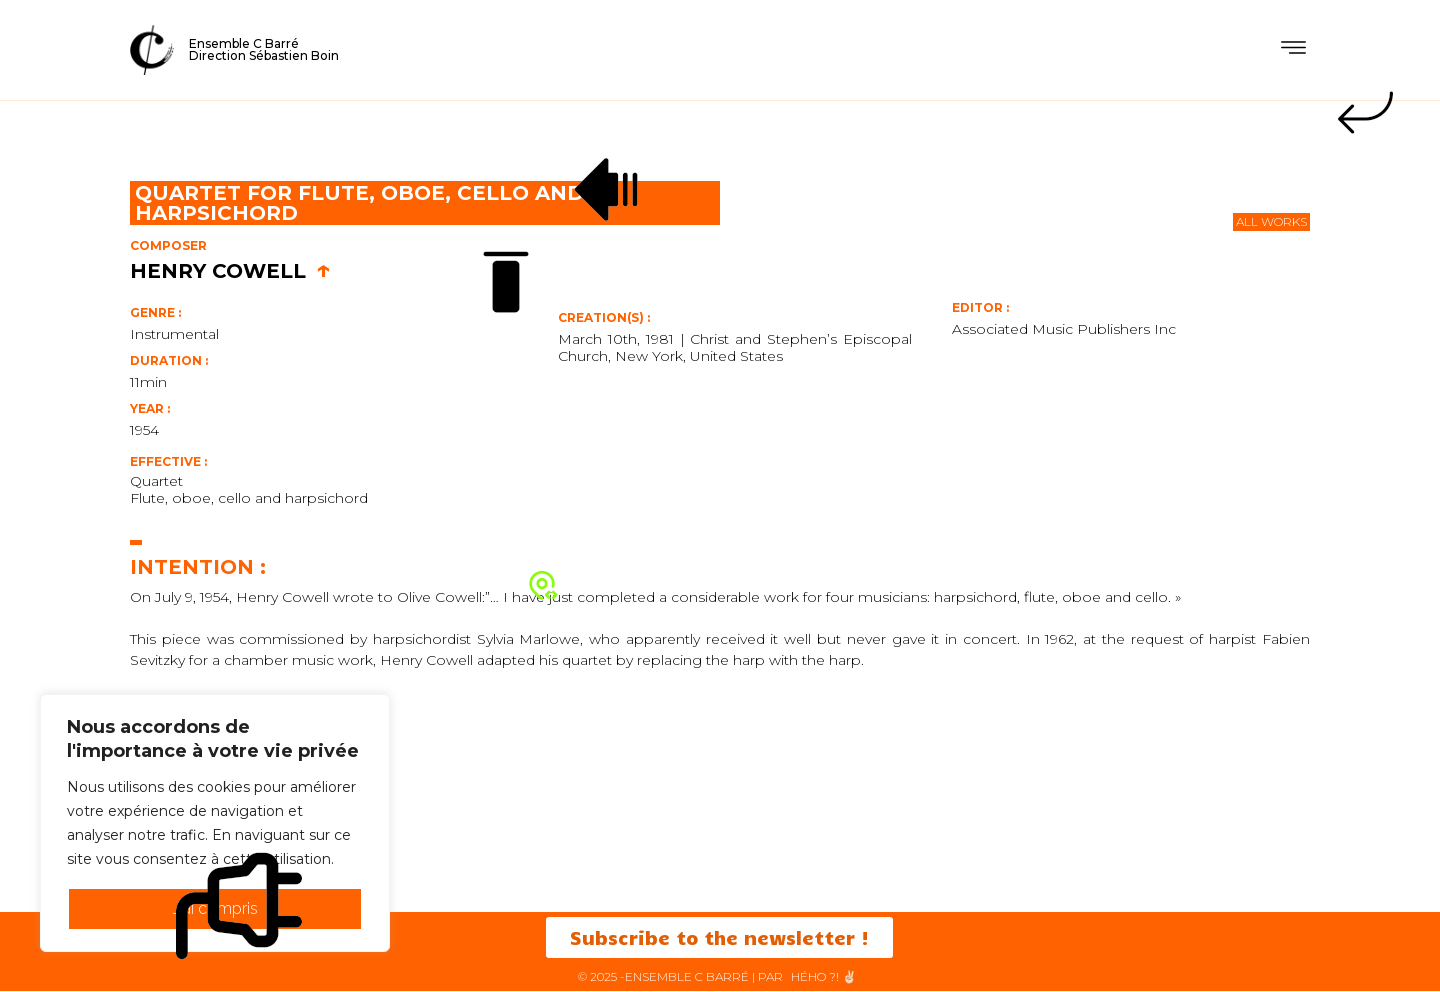 The height and width of the screenshot is (992, 1440). Describe the element at coordinates (506, 281) in the screenshot. I see `align object to top edge` at that location.